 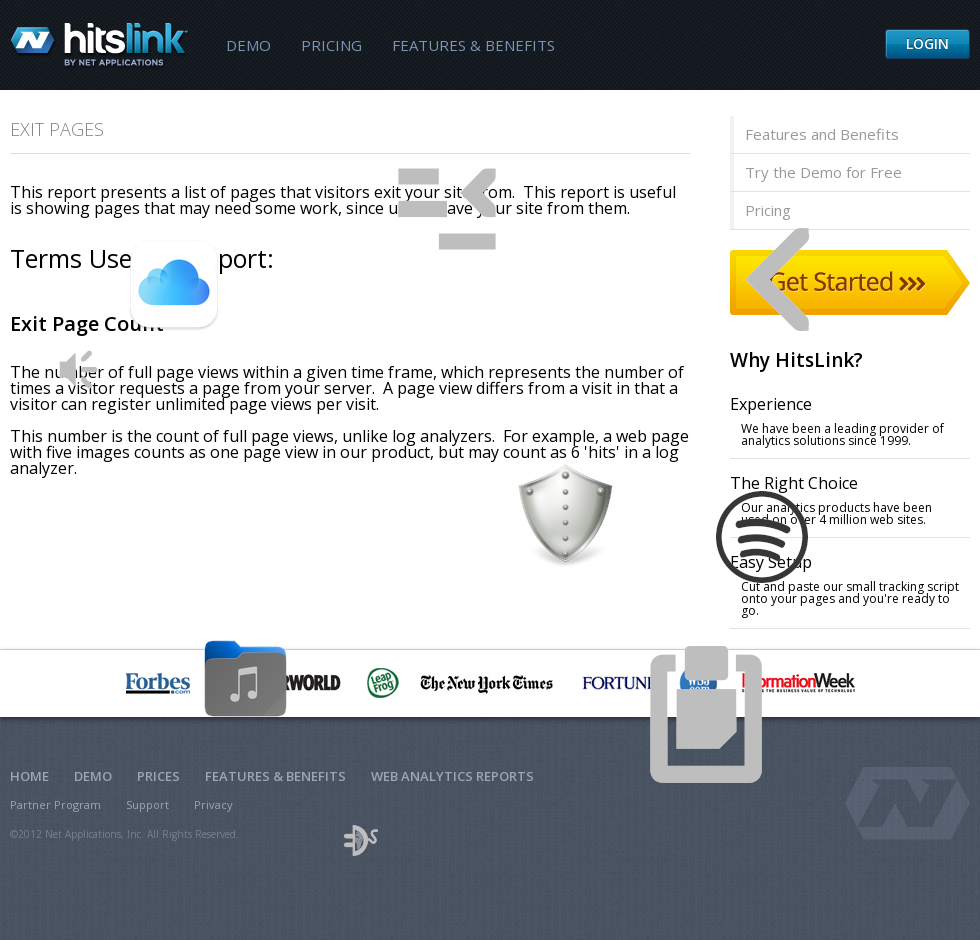 What do you see at coordinates (78, 369) in the screenshot?
I see `audio speaker output indicator` at bounding box center [78, 369].